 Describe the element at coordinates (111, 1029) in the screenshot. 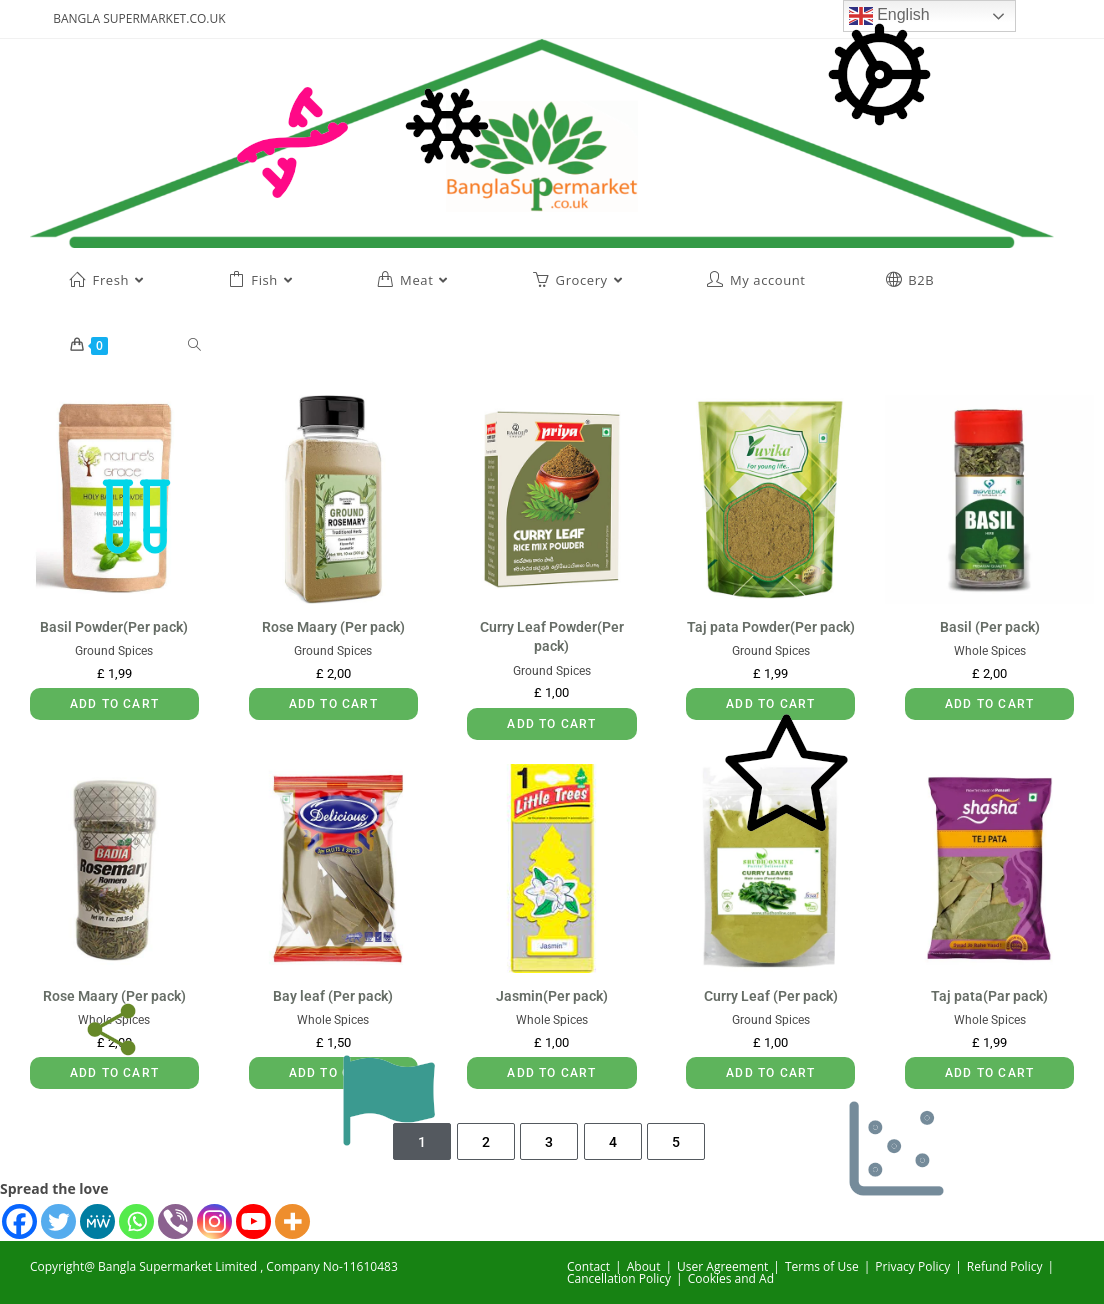

I see `share this content` at that location.